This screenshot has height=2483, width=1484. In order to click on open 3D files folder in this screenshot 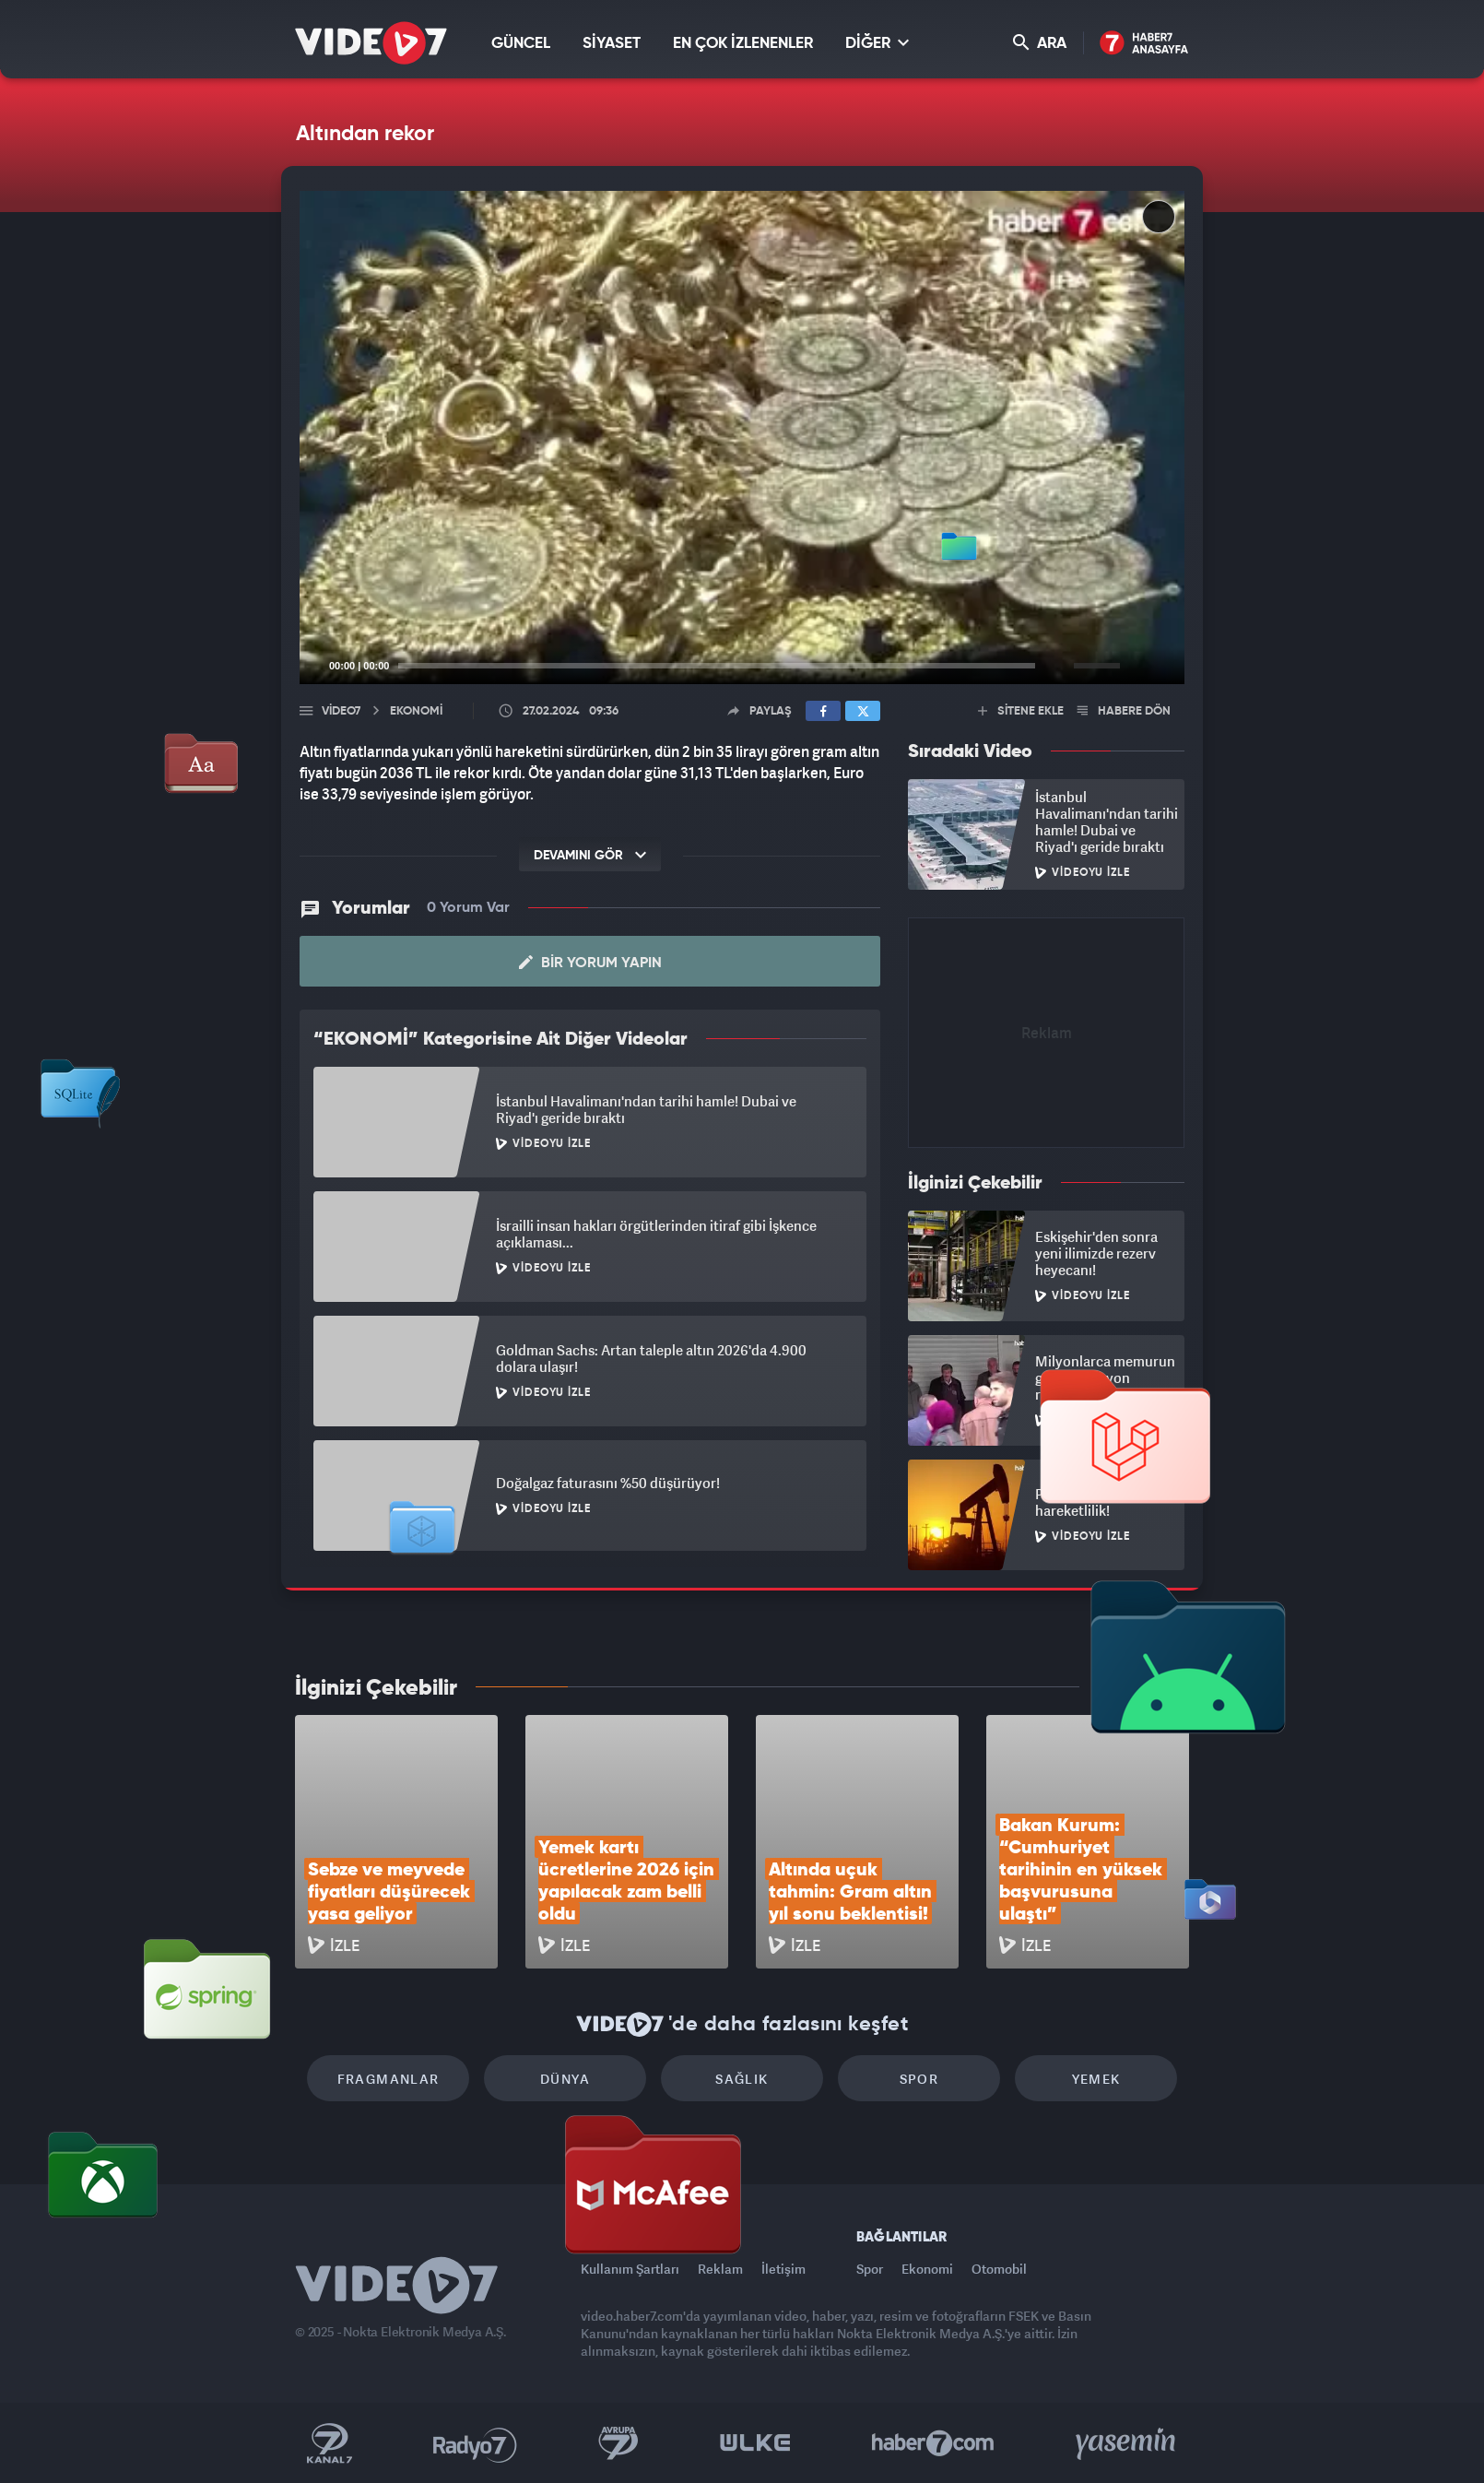, I will do `click(422, 1527)`.